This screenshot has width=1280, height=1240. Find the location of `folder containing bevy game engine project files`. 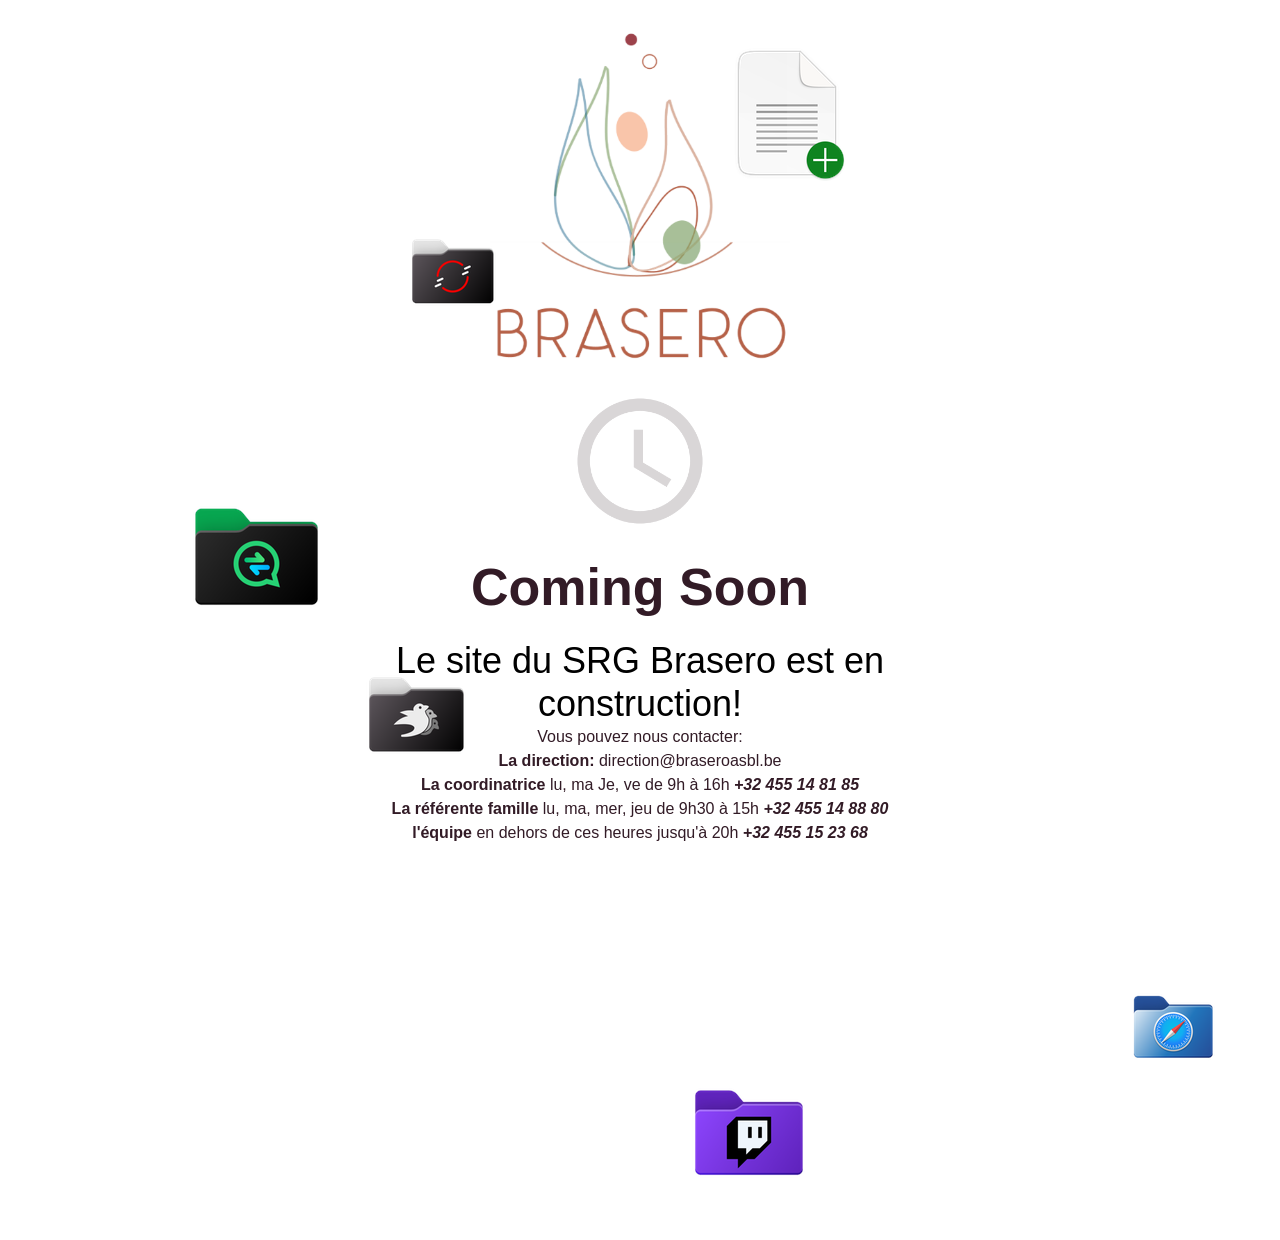

folder containing bevy game engine project files is located at coordinates (416, 717).